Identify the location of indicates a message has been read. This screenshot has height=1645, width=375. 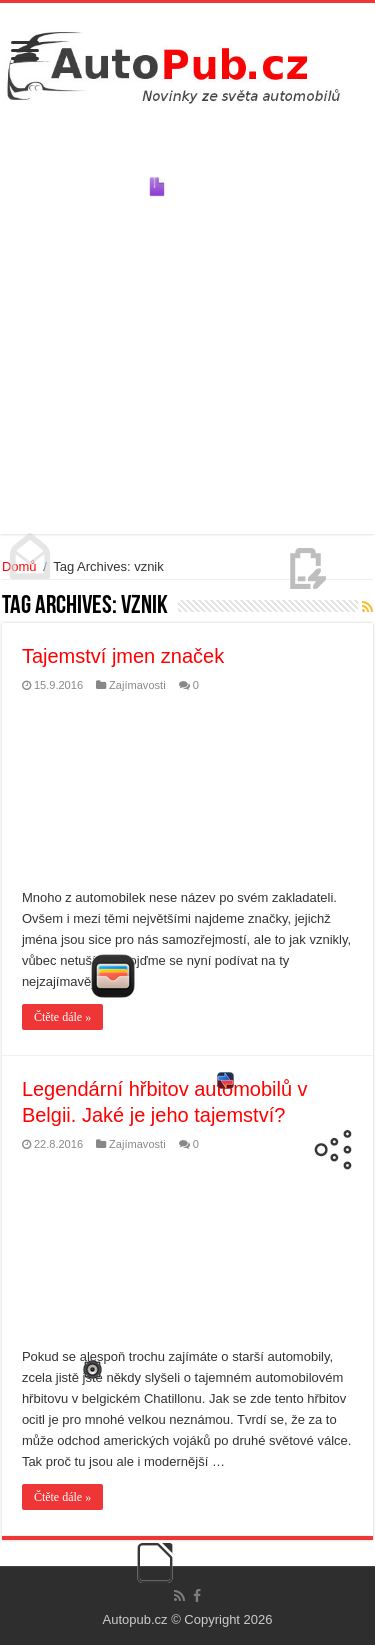
(30, 556).